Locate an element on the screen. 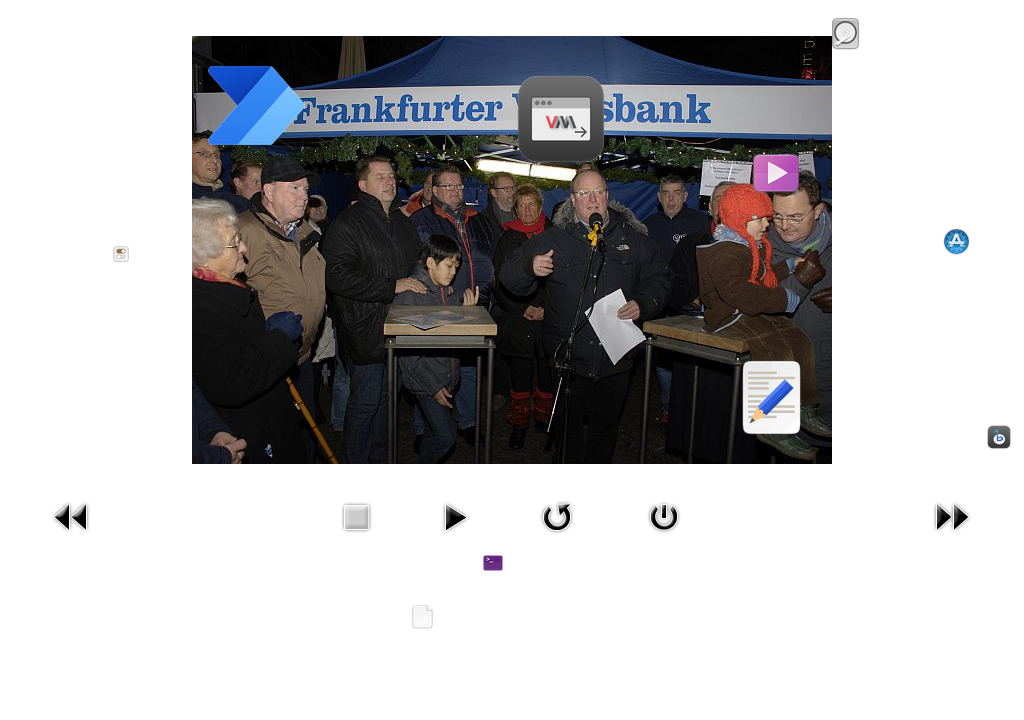 This screenshot has width=1024, height=720. open banshee media player is located at coordinates (999, 437).